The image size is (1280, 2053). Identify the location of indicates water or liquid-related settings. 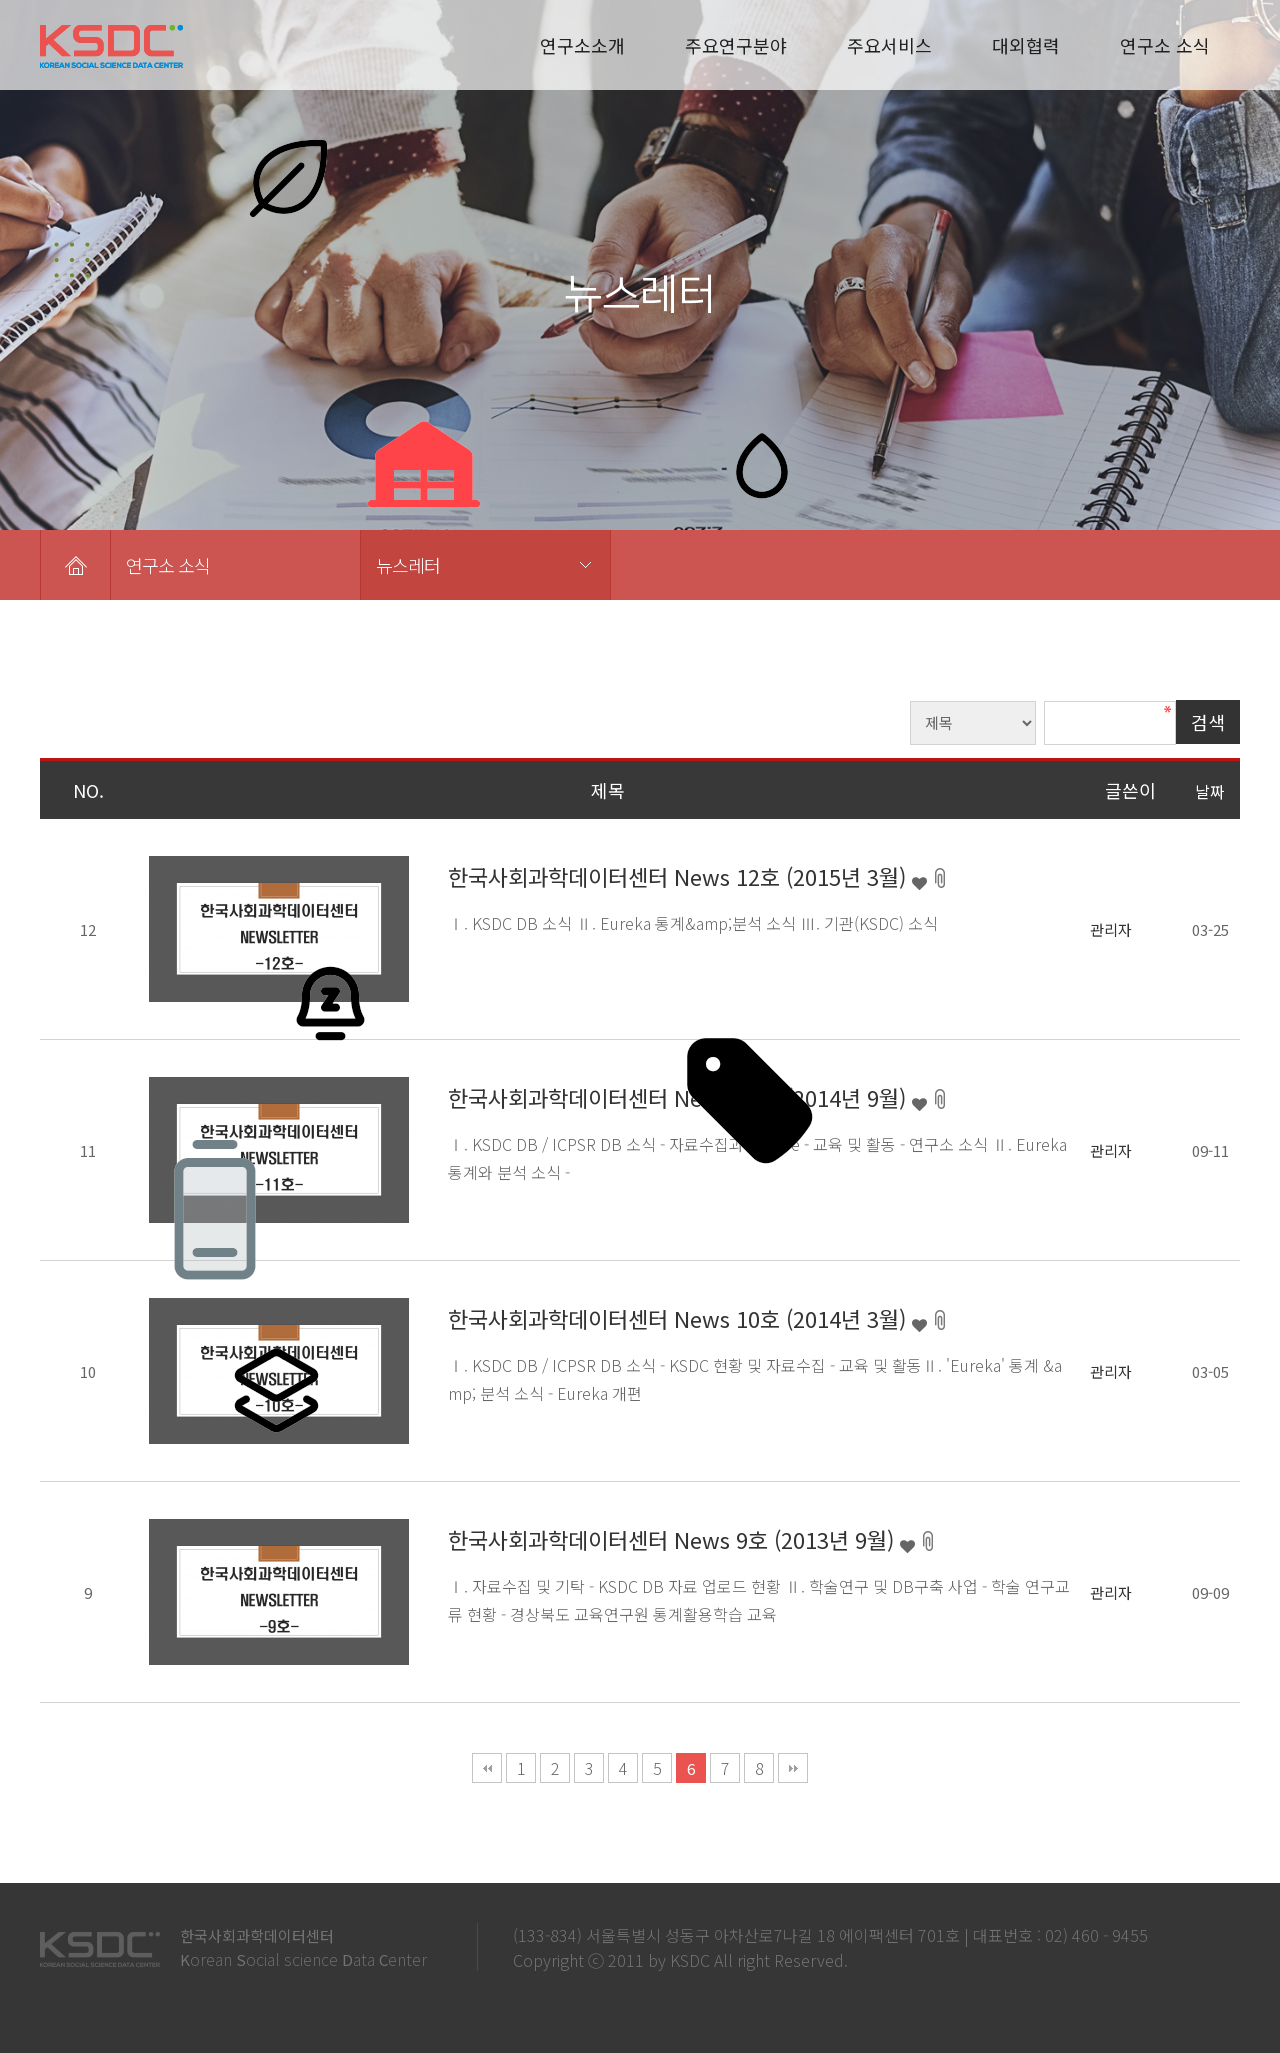
(762, 468).